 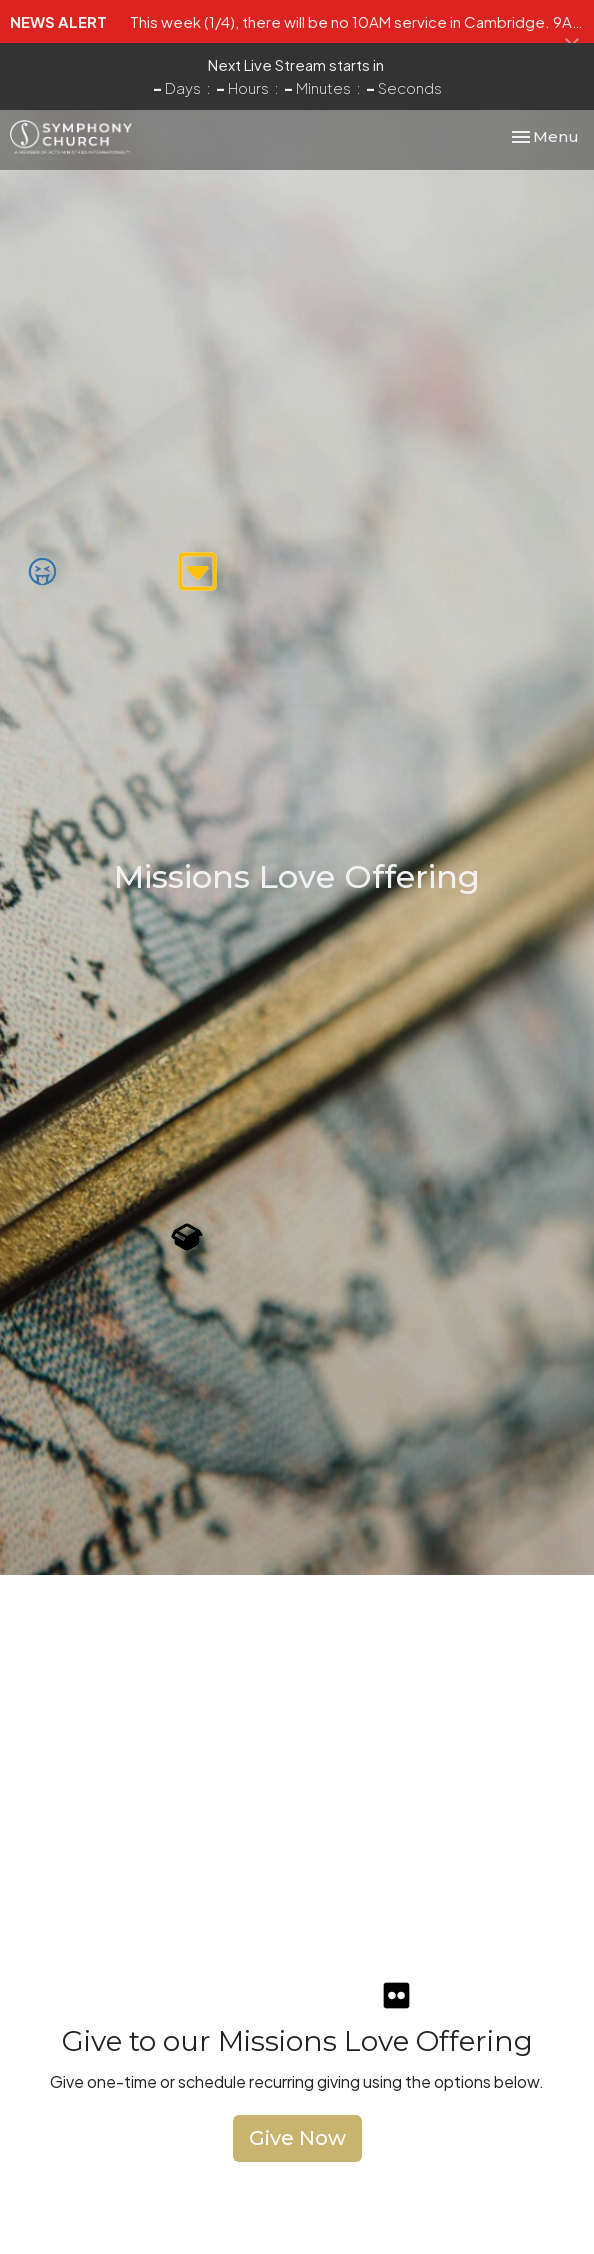 I want to click on insert a silly or playful emoji reaction, so click(x=42, y=571).